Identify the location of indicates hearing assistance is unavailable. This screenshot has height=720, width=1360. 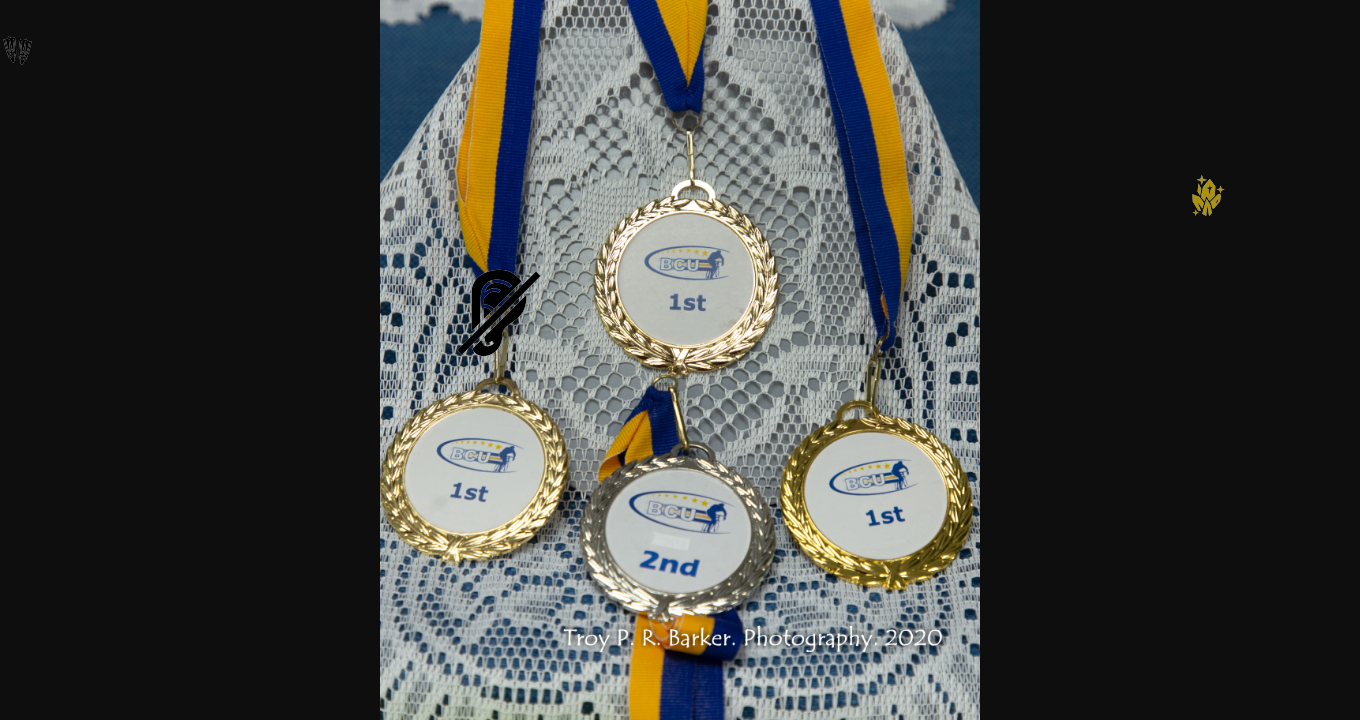
(499, 313).